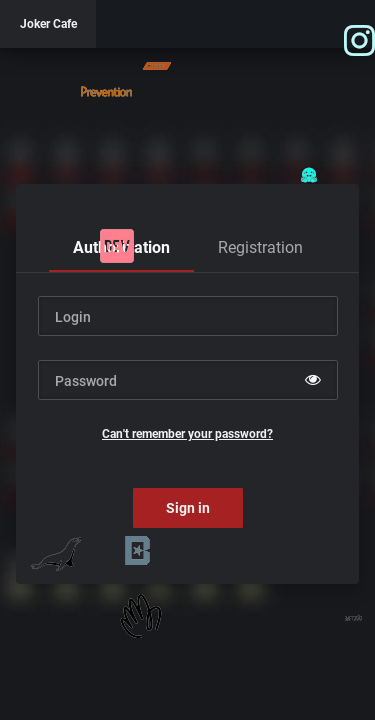 Image resolution: width=375 pixels, height=720 pixels. Describe the element at coordinates (106, 91) in the screenshot. I see `prevention magazine brand logo` at that location.